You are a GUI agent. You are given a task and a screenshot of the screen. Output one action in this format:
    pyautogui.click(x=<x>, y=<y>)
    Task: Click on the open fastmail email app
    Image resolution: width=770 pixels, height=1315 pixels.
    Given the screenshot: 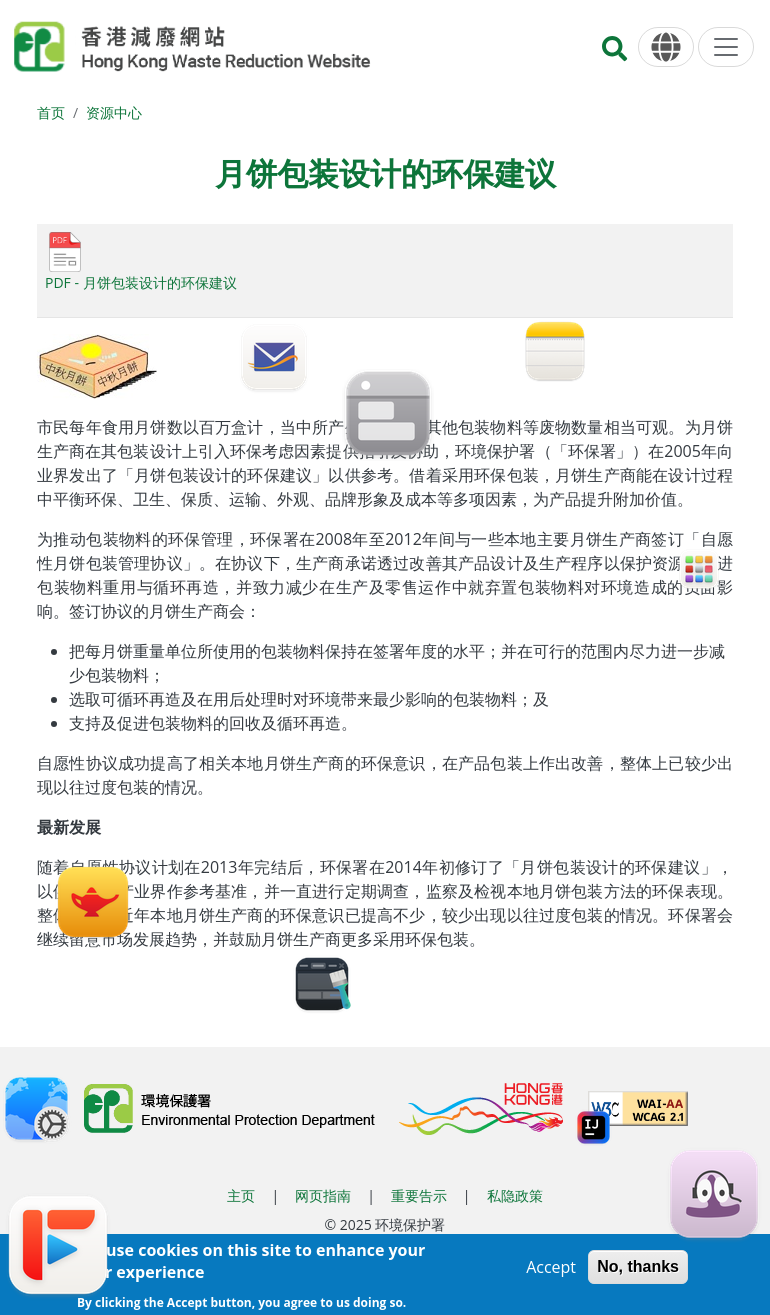 What is the action you would take?
    pyautogui.click(x=274, y=357)
    